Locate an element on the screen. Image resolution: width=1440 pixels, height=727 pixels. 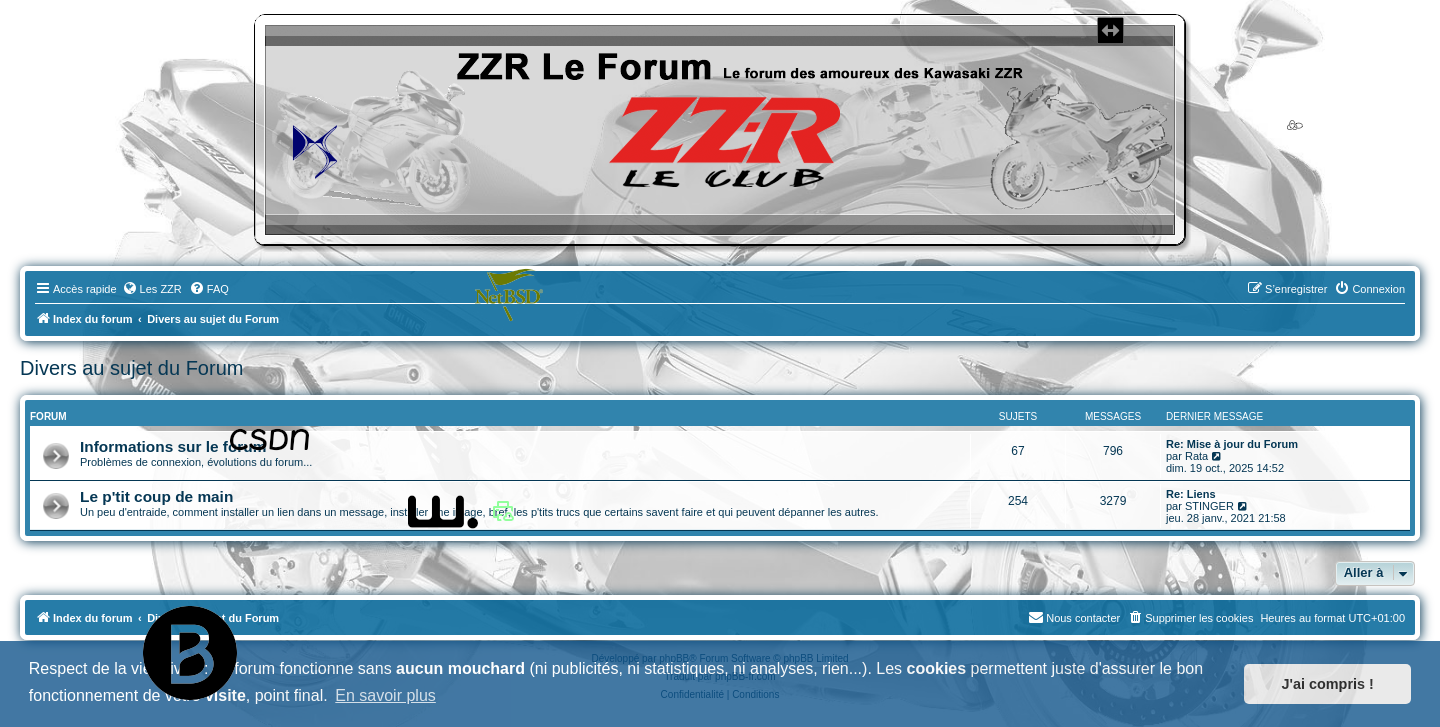
redux-saga library logo is located at coordinates (1295, 125).